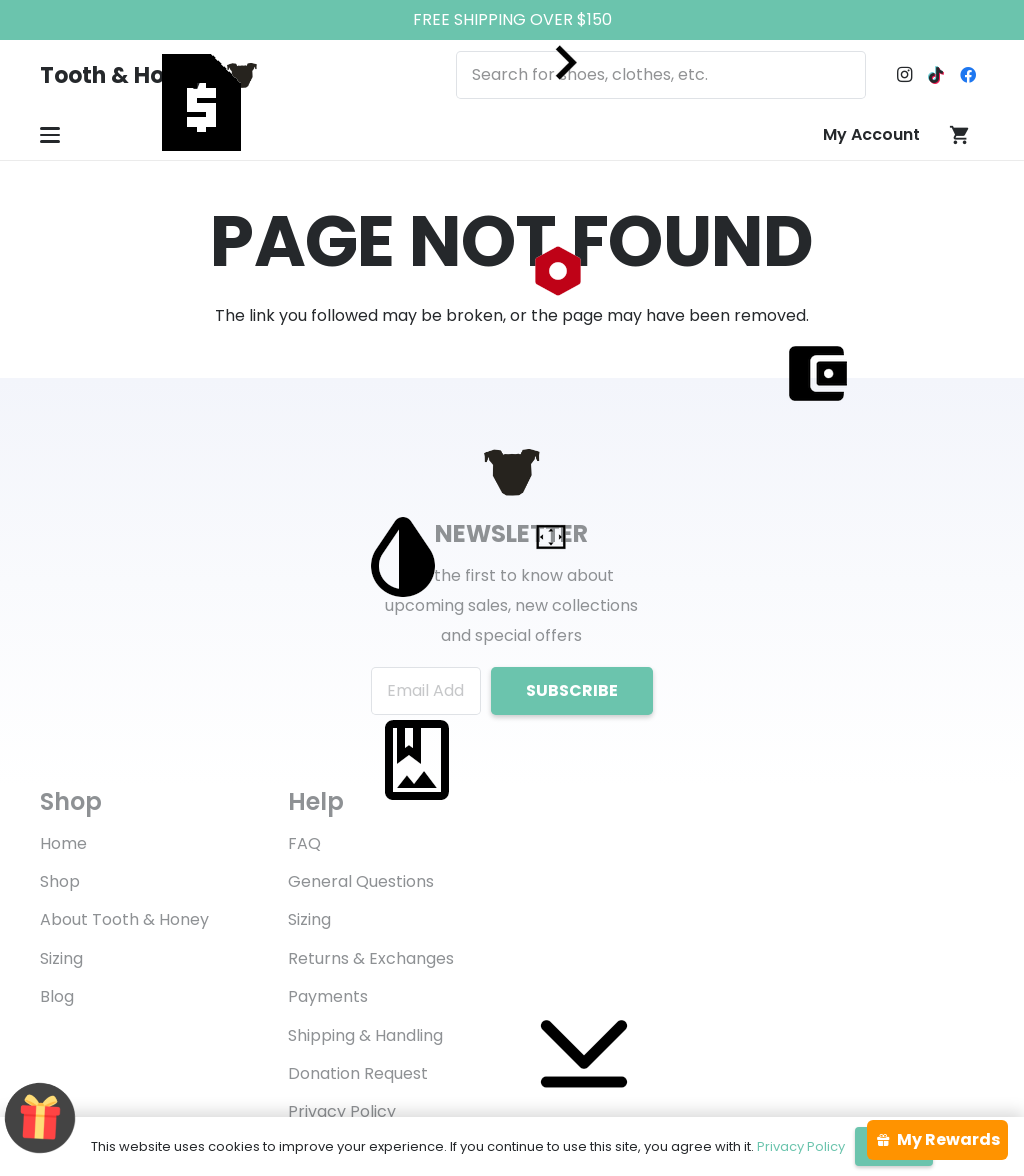  What do you see at coordinates (201, 102) in the screenshot?
I see `view invoice or billing document` at bounding box center [201, 102].